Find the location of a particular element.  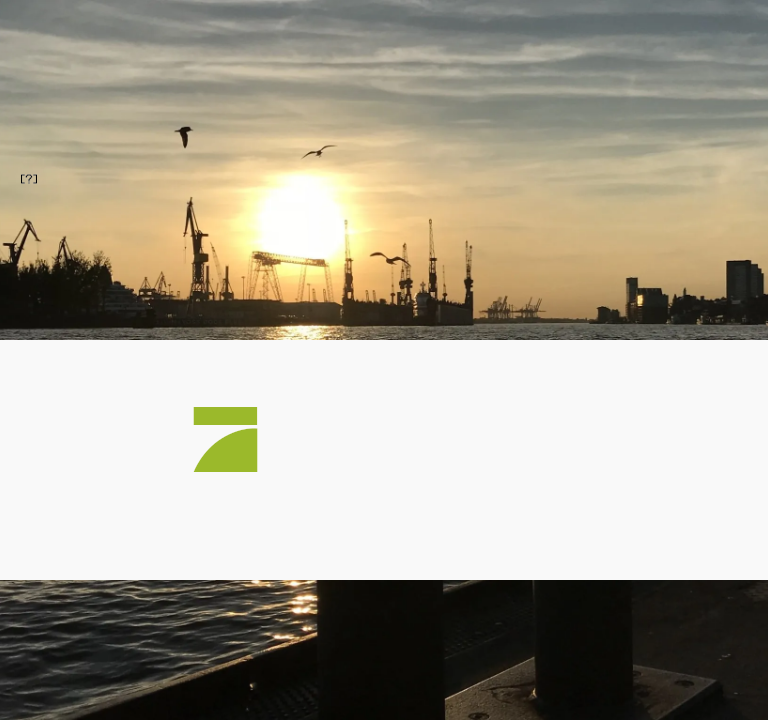

ProSieben German TV channel logo is located at coordinates (225, 439).